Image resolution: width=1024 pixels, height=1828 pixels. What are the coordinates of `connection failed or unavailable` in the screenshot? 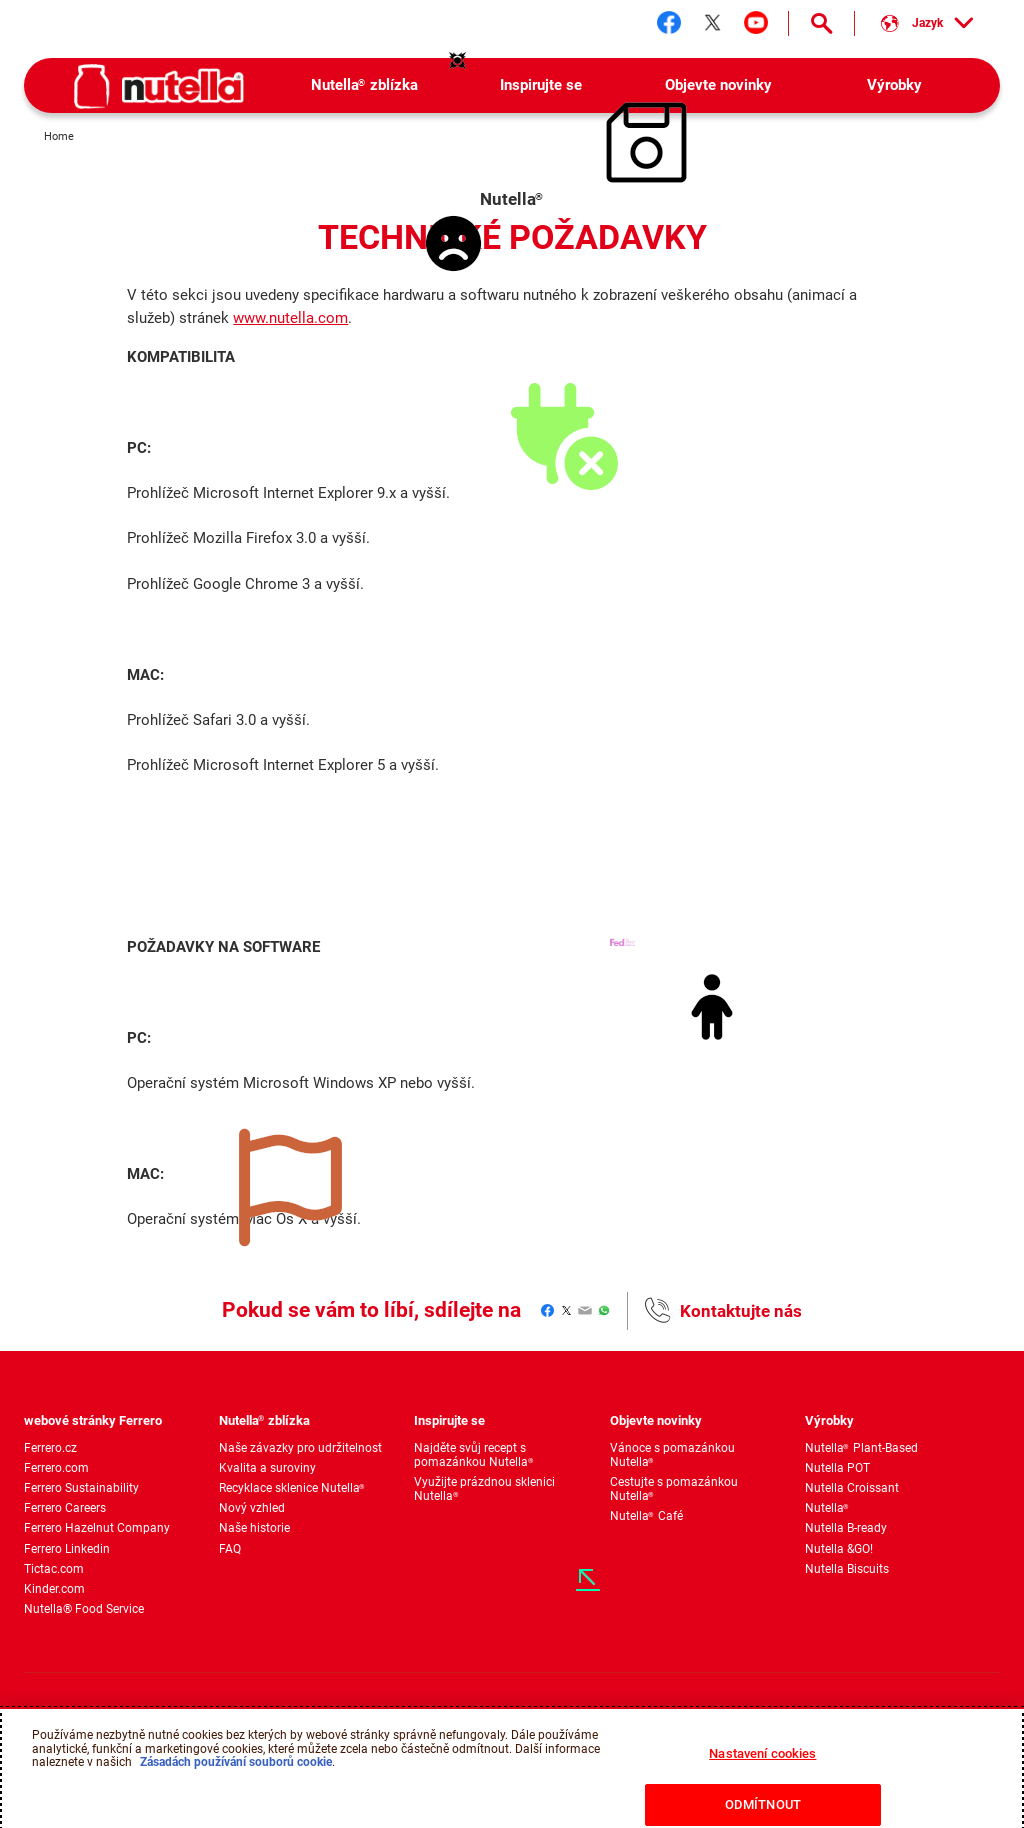 It's located at (558, 436).